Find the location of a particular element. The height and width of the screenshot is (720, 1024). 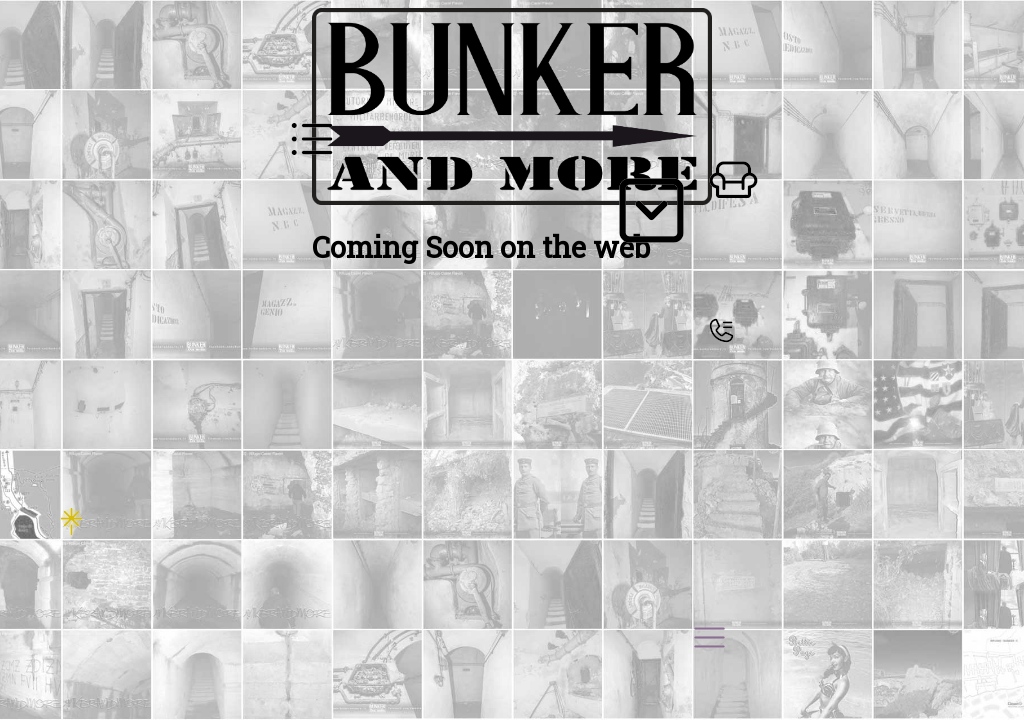

open navigation menu is located at coordinates (709, 637).